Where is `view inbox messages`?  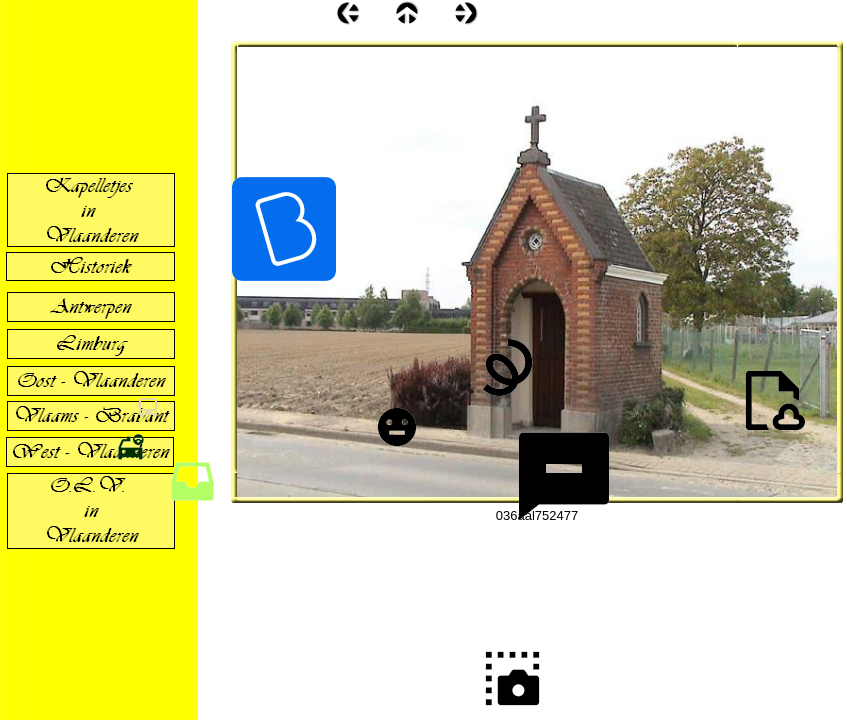 view inbox messages is located at coordinates (192, 481).